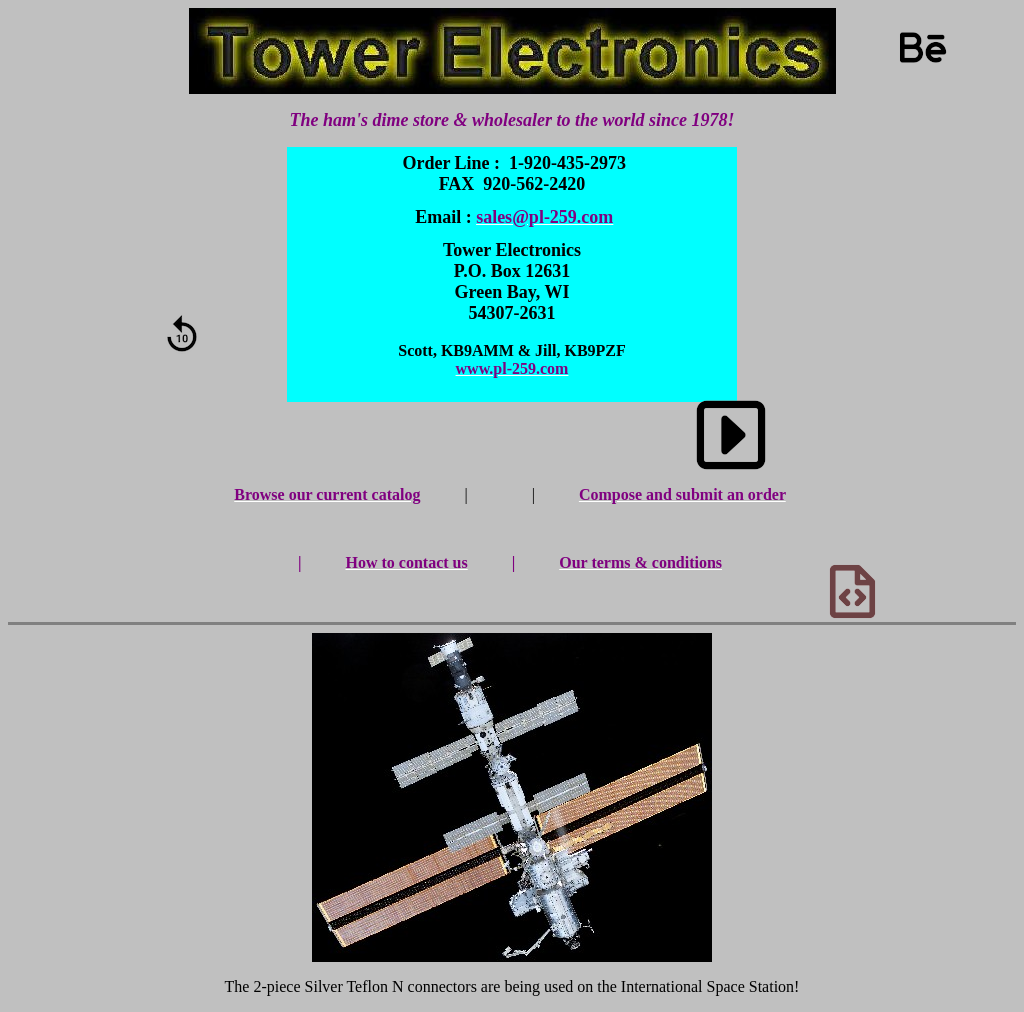 Image resolution: width=1024 pixels, height=1012 pixels. I want to click on view source code file, so click(852, 591).